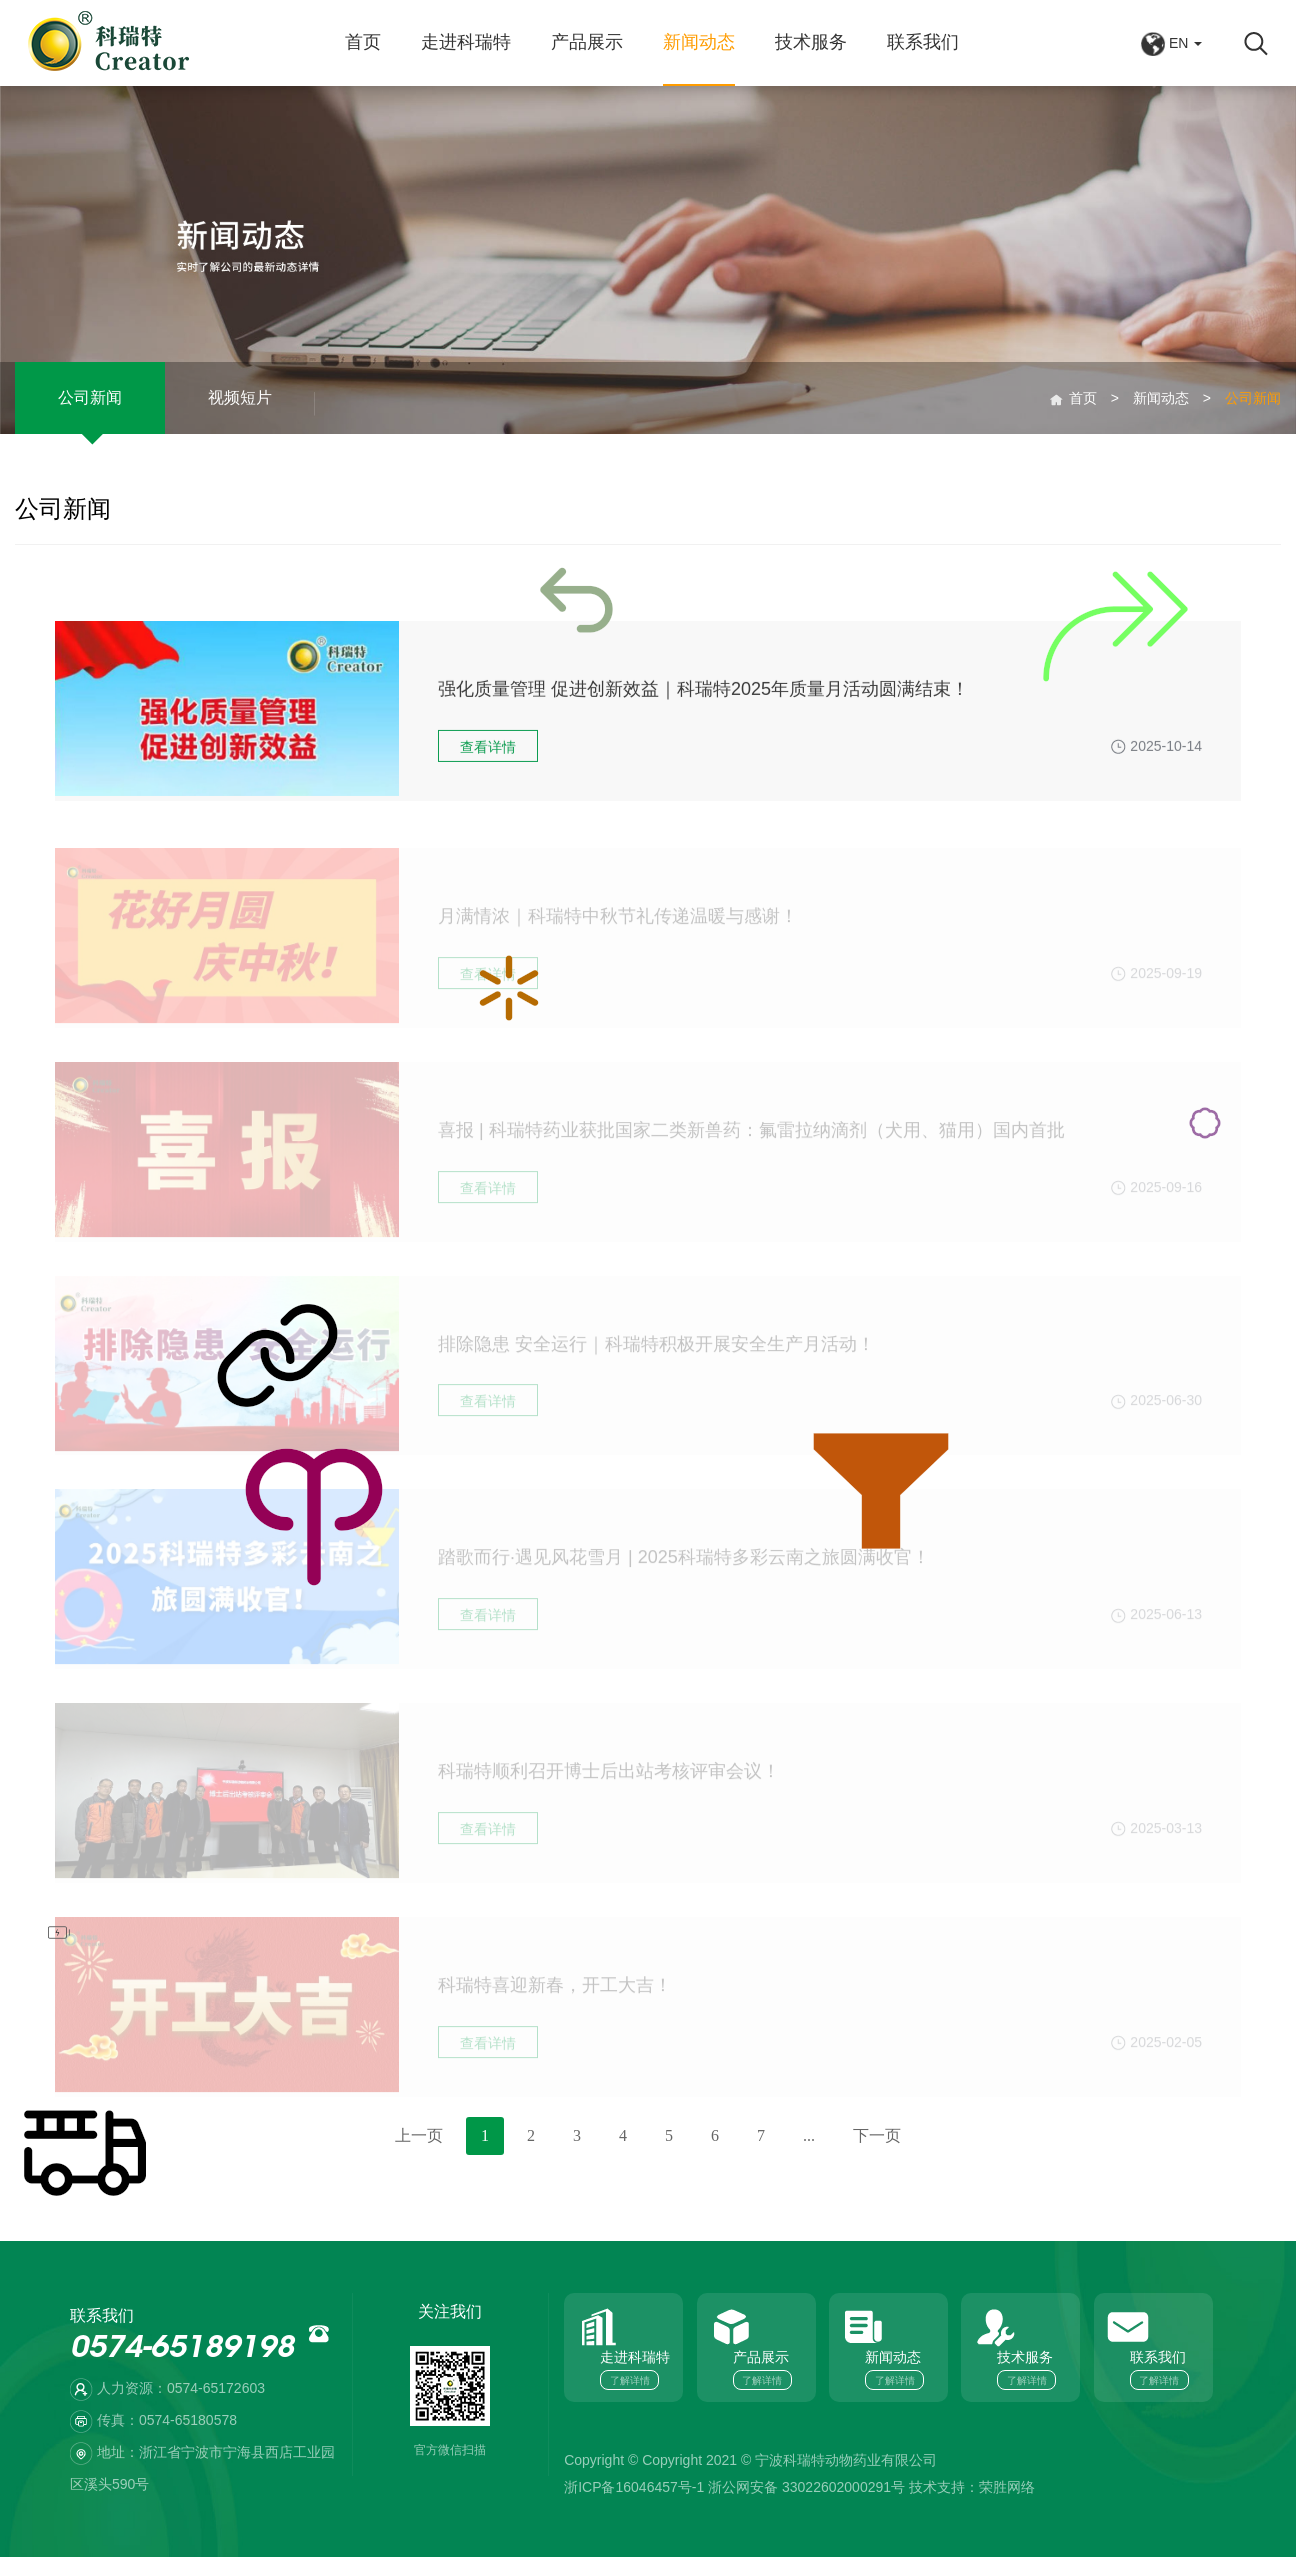 This screenshot has width=1296, height=2557. What do you see at coordinates (58, 1932) in the screenshot?
I see `indicates device is currently charging` at bounding box center [58, 1932].